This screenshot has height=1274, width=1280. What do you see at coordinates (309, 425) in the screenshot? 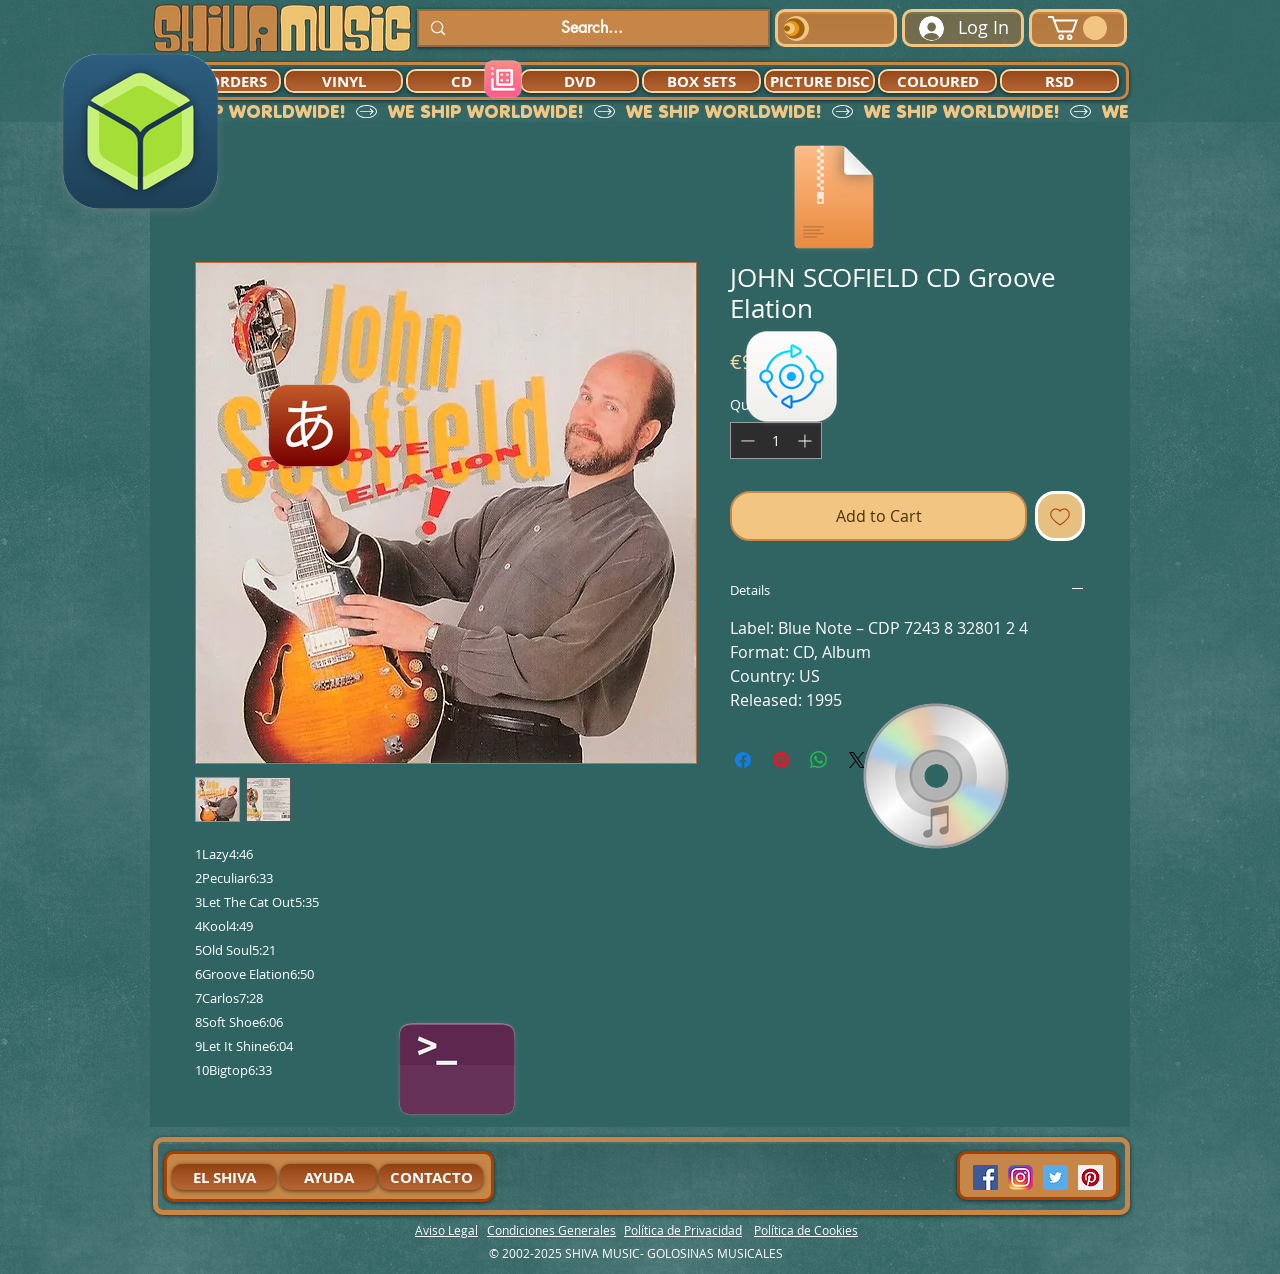
I see `open JapaChar app for learning Japanese characters` at bounding box center [309, 425].